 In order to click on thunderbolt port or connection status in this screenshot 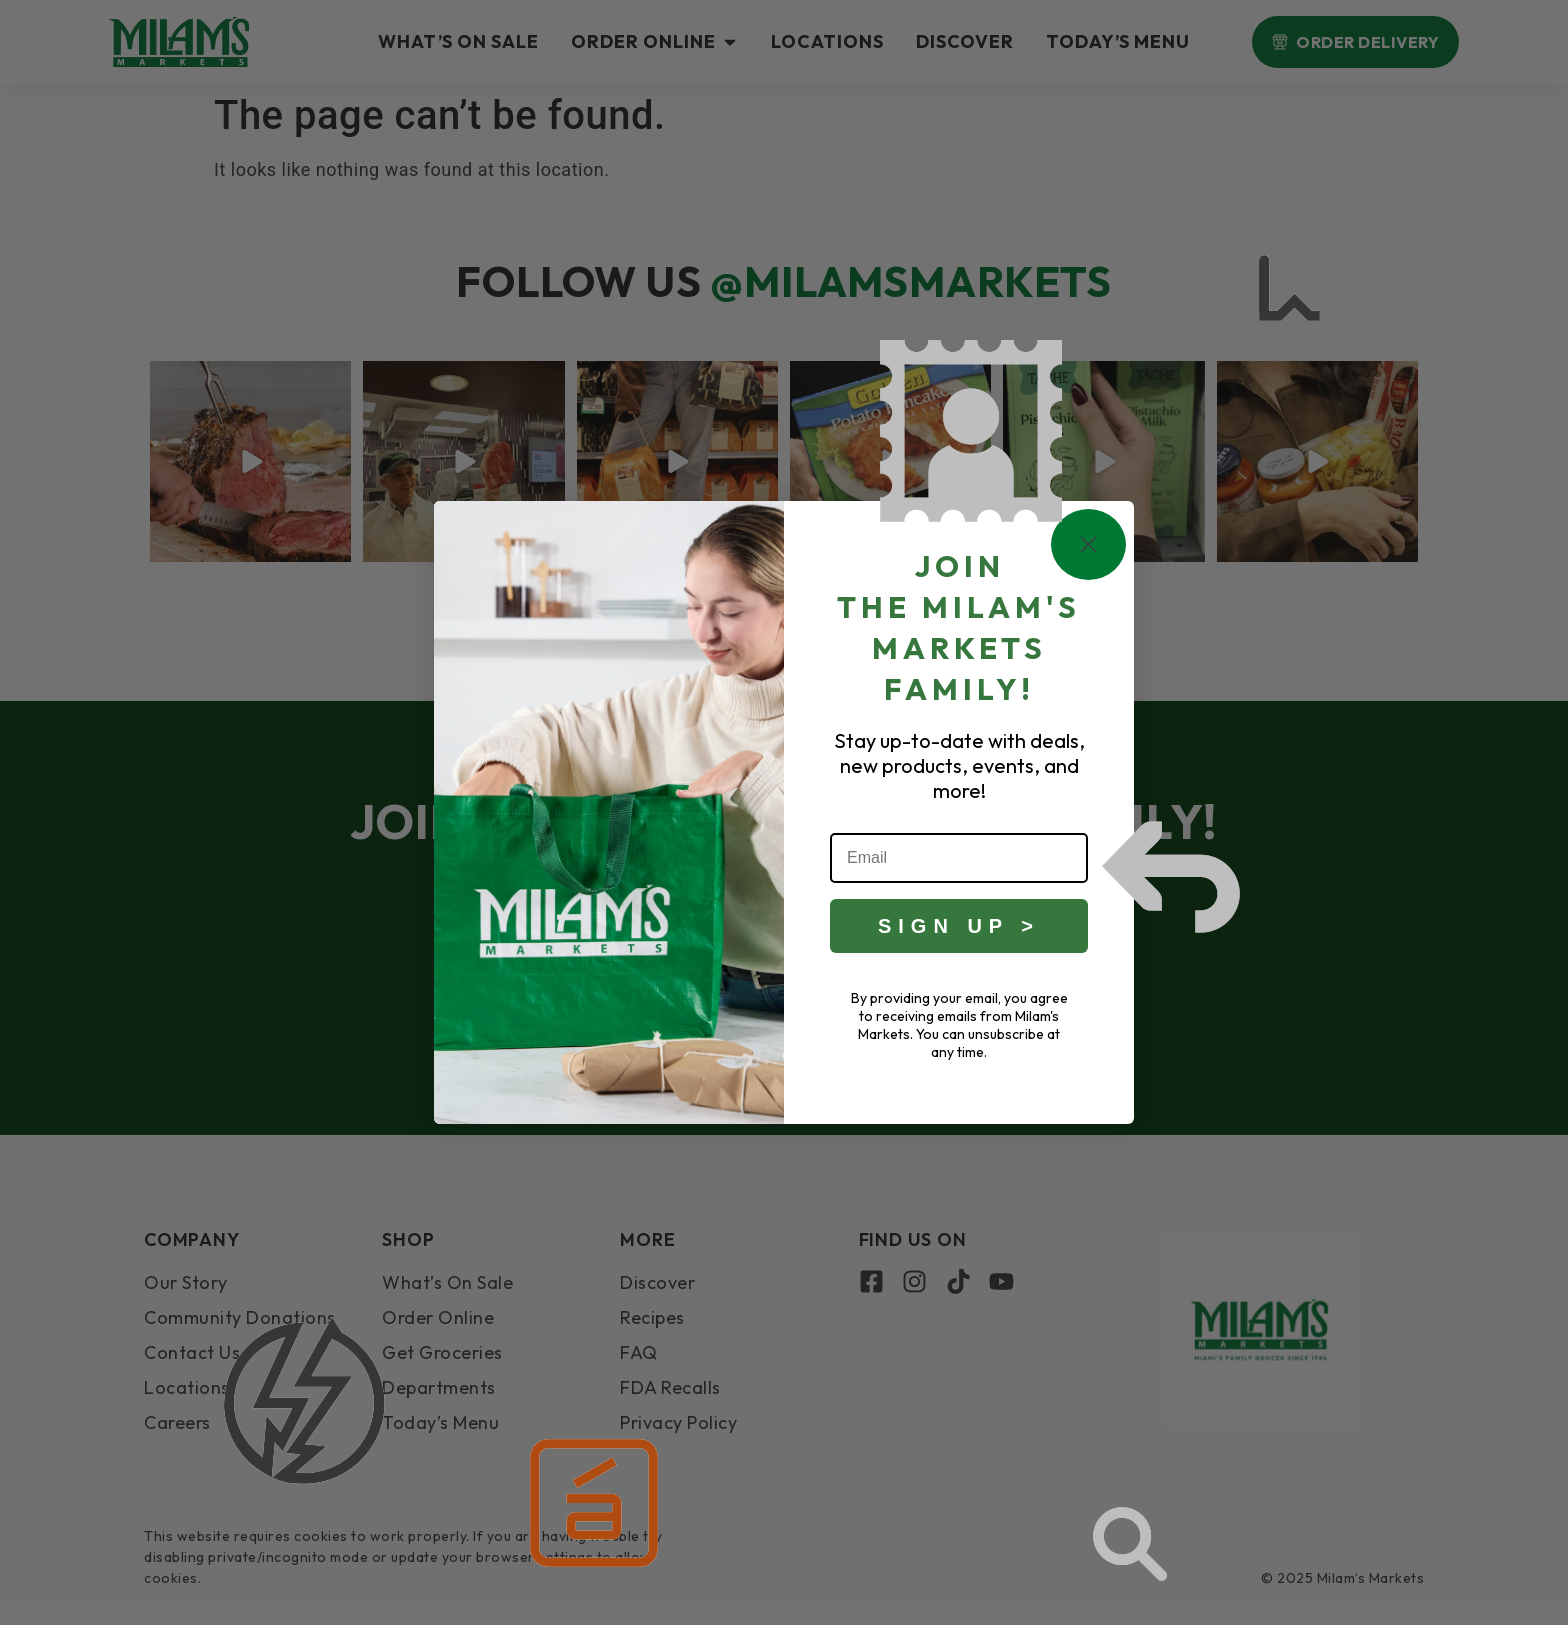, I will do `click(304, 1403)`.